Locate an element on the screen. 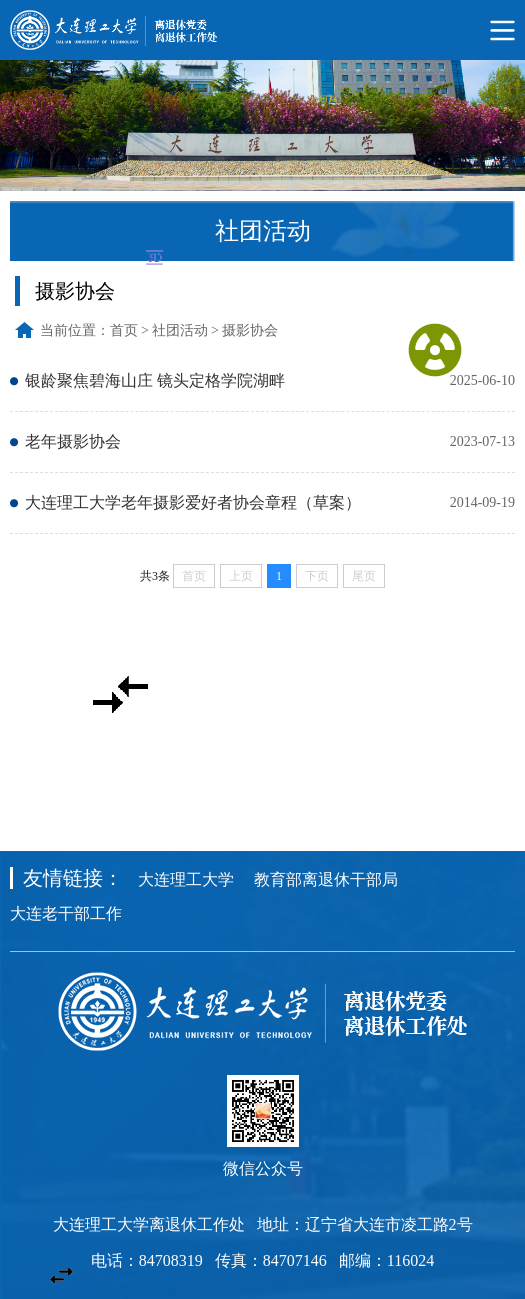 The width and height of the screenshot is (525, 1299). indicates radioactive or hazardous material warning is located at coordinates (435, 350).